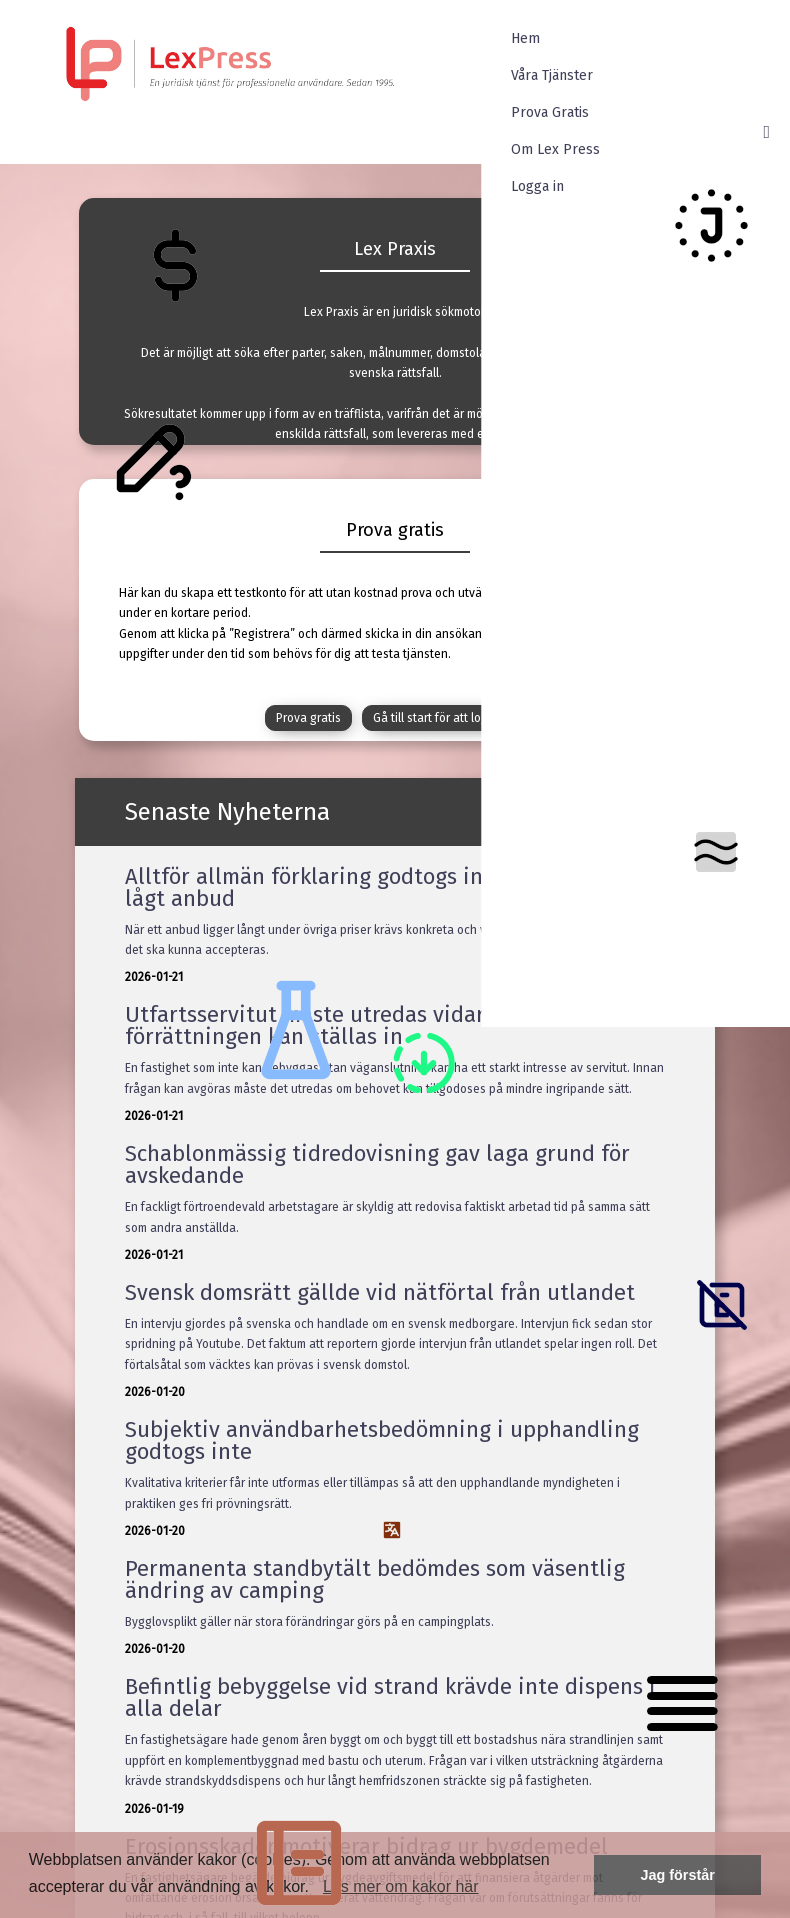 The height and width of the screenshot is (1918, 790). I want to click on open navigation menu, so click(682, 1703).